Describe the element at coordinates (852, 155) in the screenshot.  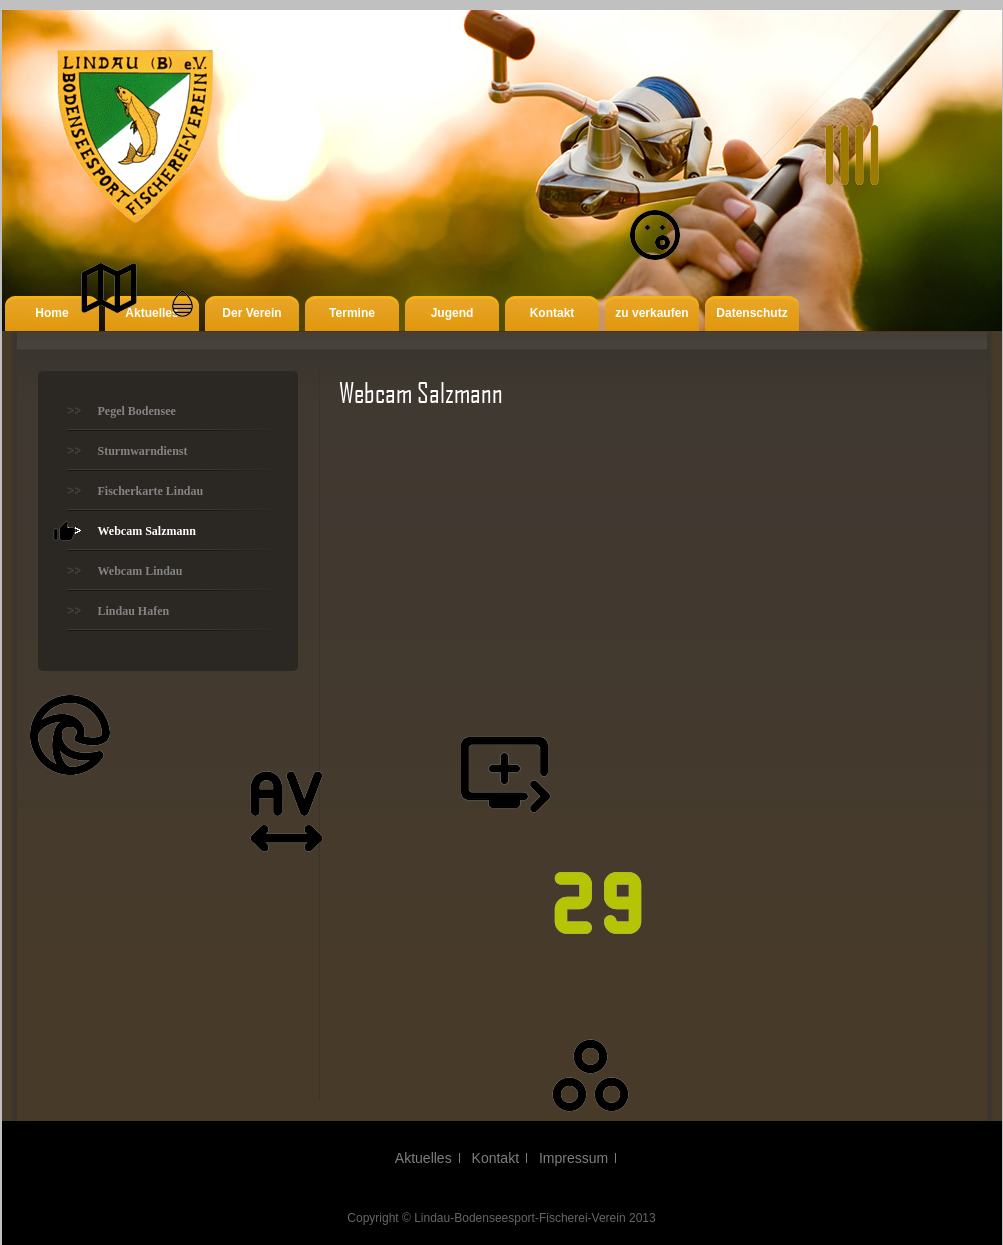
I see `indicates a count or tally of four items` at that location.